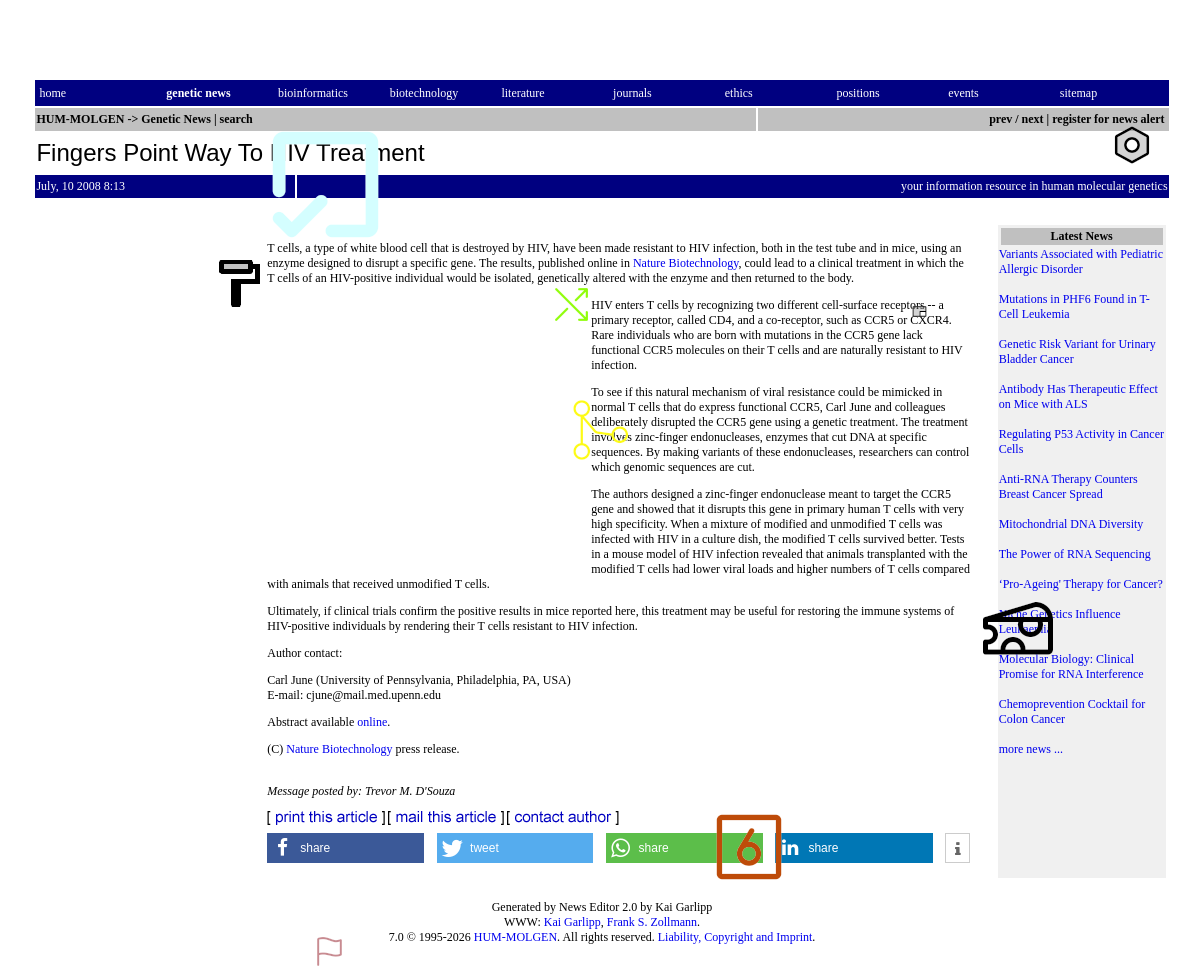 The width and height of the screenshot is (1204, 968). Describe the element at coordinates (325, 184) in the screenshot. I see `mark task as complete` at that location.